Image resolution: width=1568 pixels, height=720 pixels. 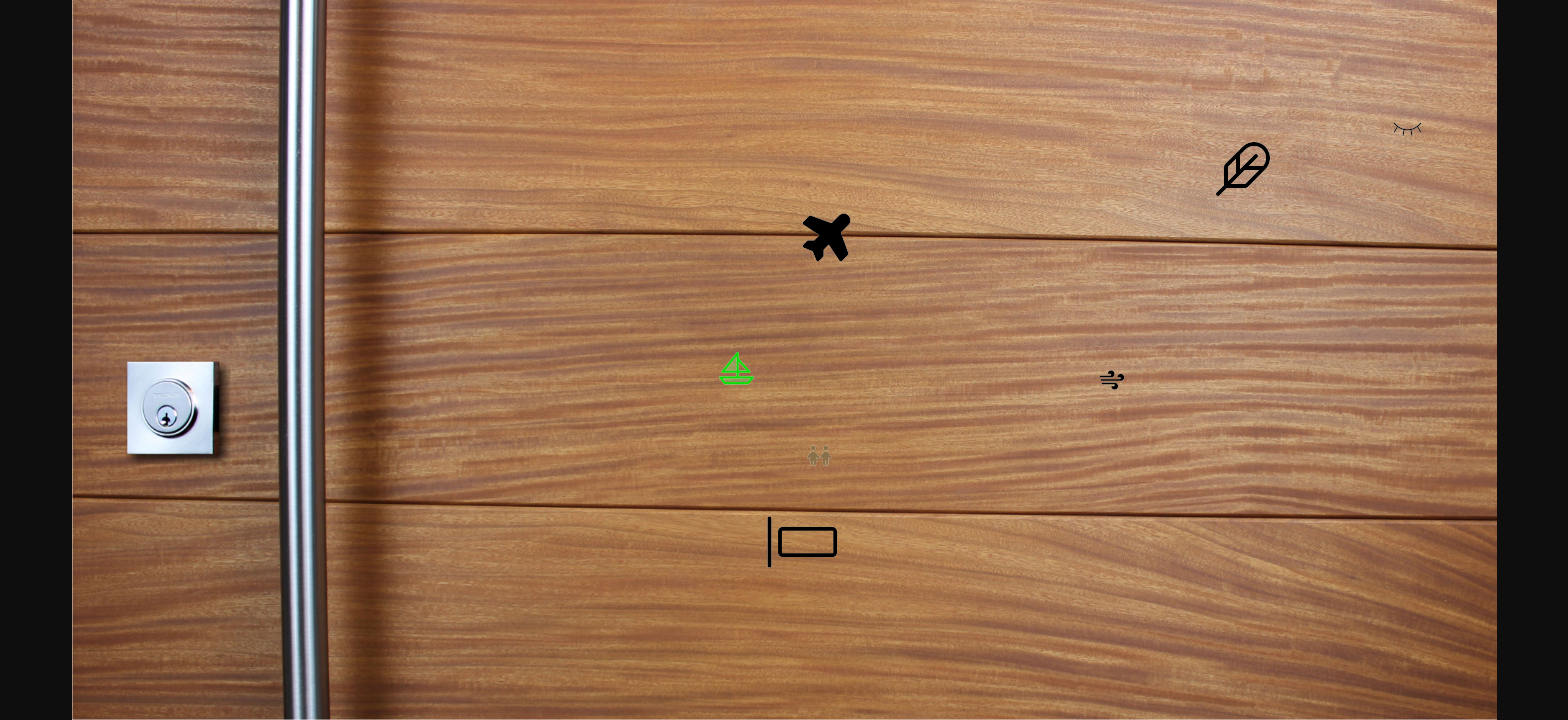 What do you see at coordinates (1242, 170) in the screenshot?
I see `compose a new message or post` at bounding box center [1242, 170].